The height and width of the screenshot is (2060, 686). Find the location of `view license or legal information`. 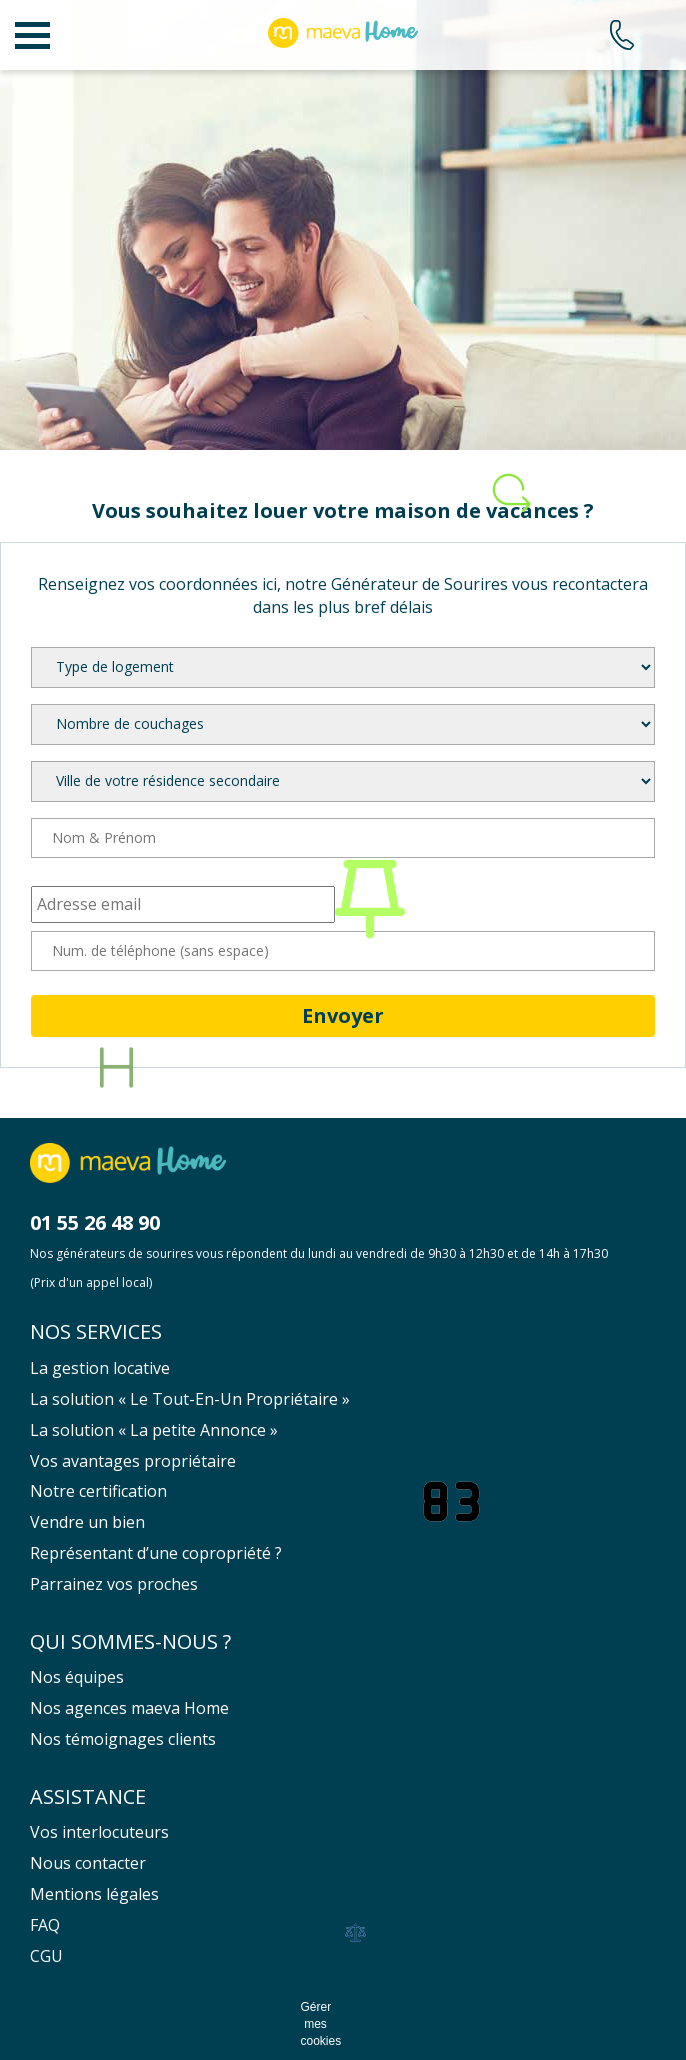

view license or legal information is located at coordinates (355, 1932).